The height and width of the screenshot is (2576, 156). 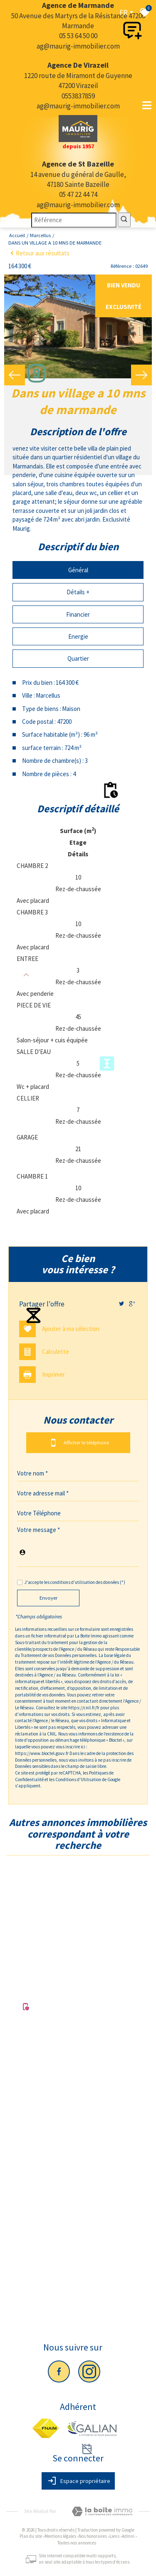 I want to click on collapse an expanded section, so click(x=26, y=975).